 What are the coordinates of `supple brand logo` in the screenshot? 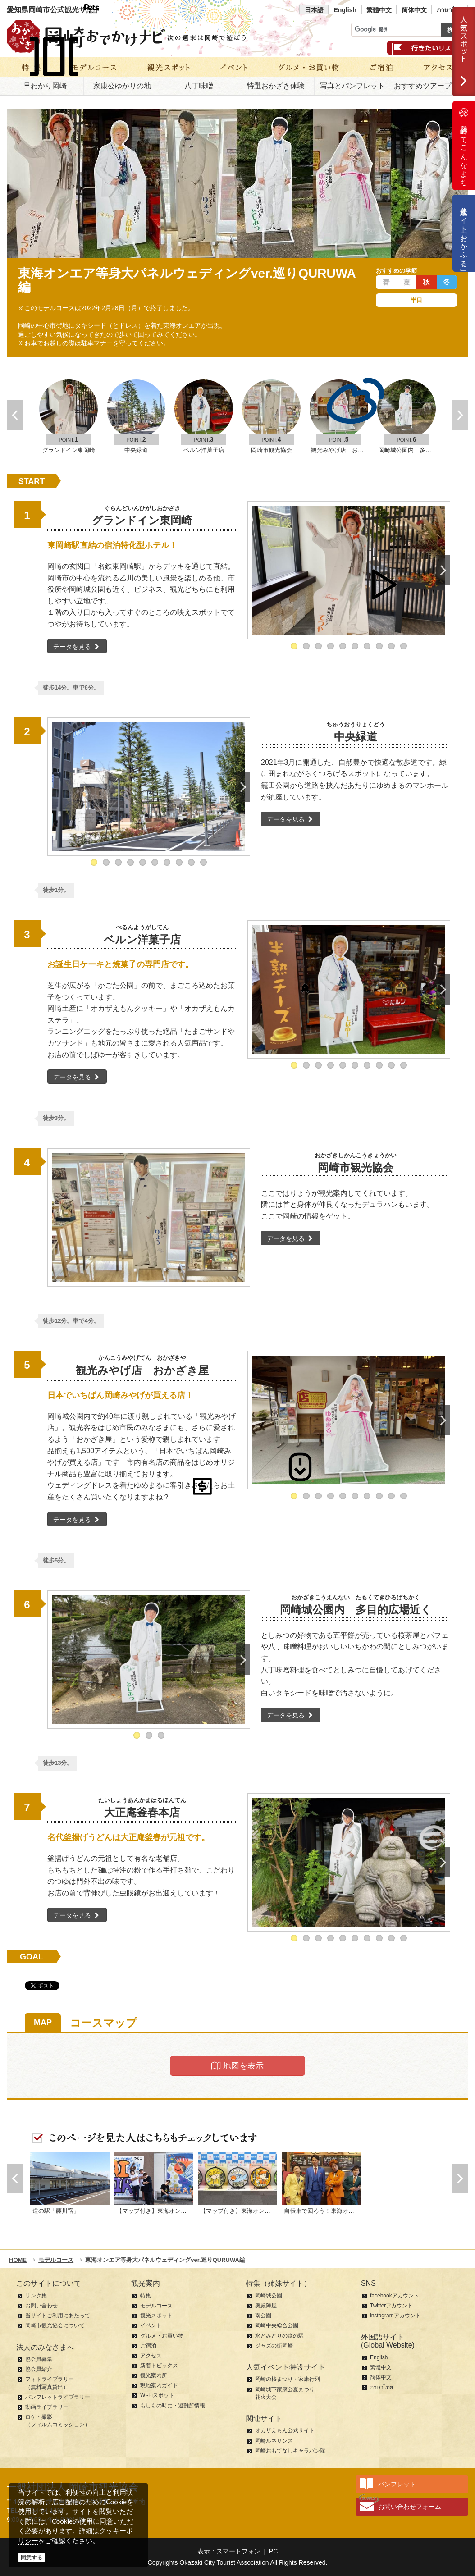 It's located at (369, 2499).